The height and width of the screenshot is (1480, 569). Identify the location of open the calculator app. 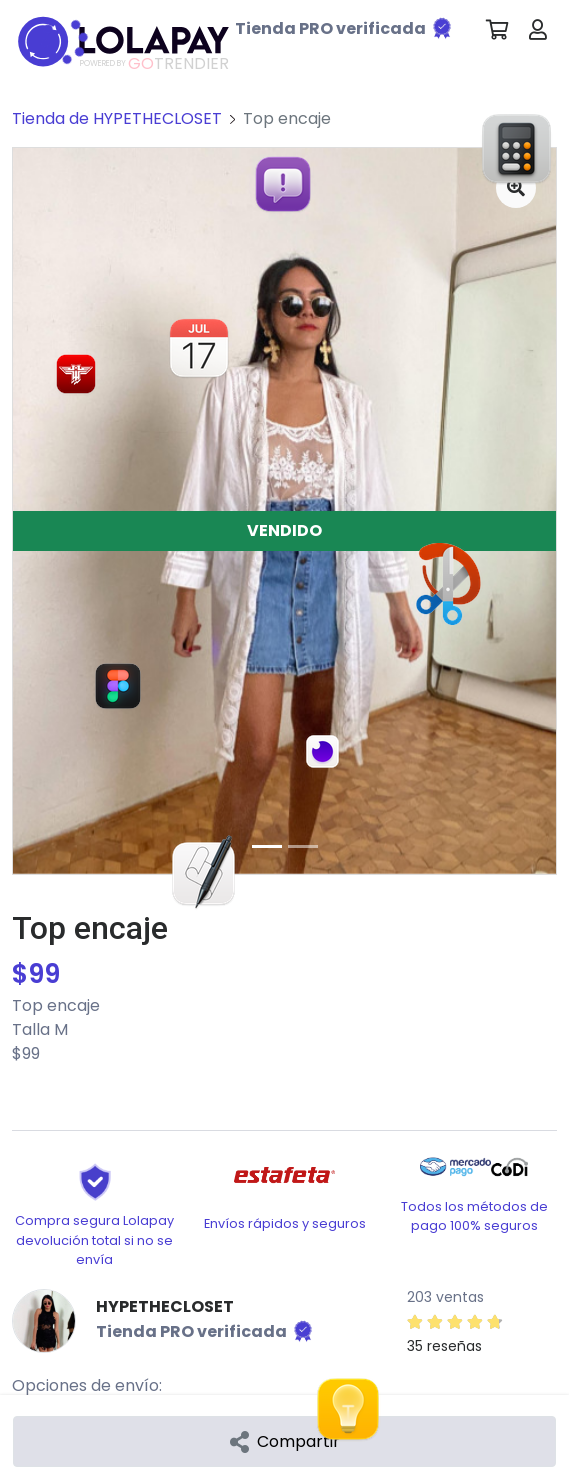
(516, 148).